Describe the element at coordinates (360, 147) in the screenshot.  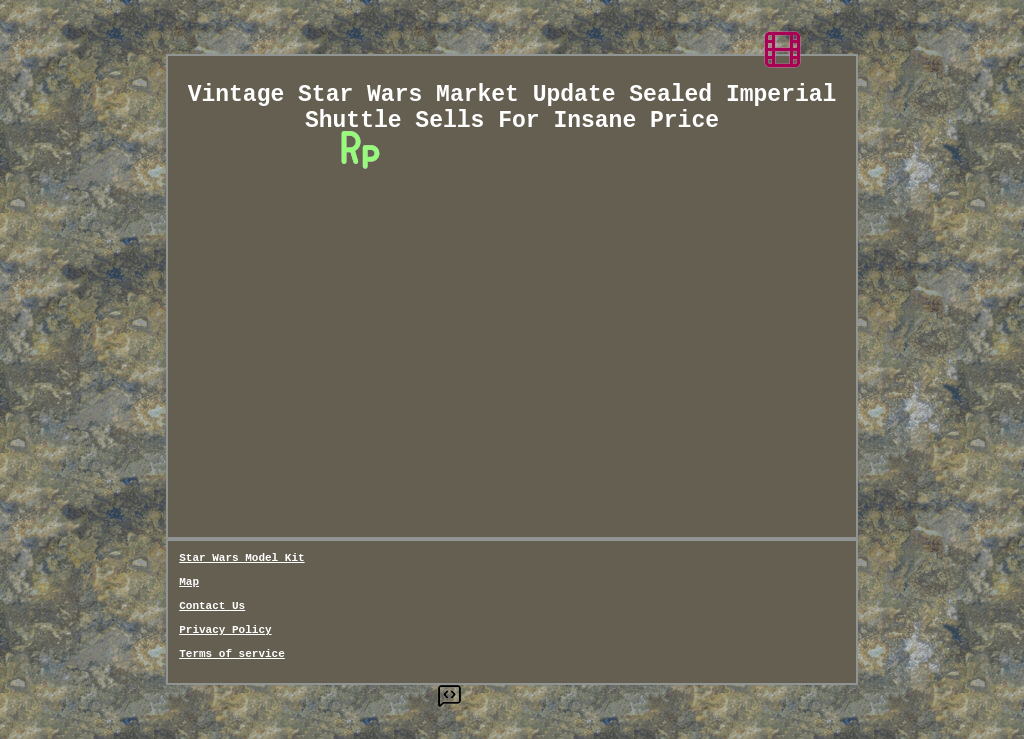
I see `indicates indonesian rupiah currency` at that location.